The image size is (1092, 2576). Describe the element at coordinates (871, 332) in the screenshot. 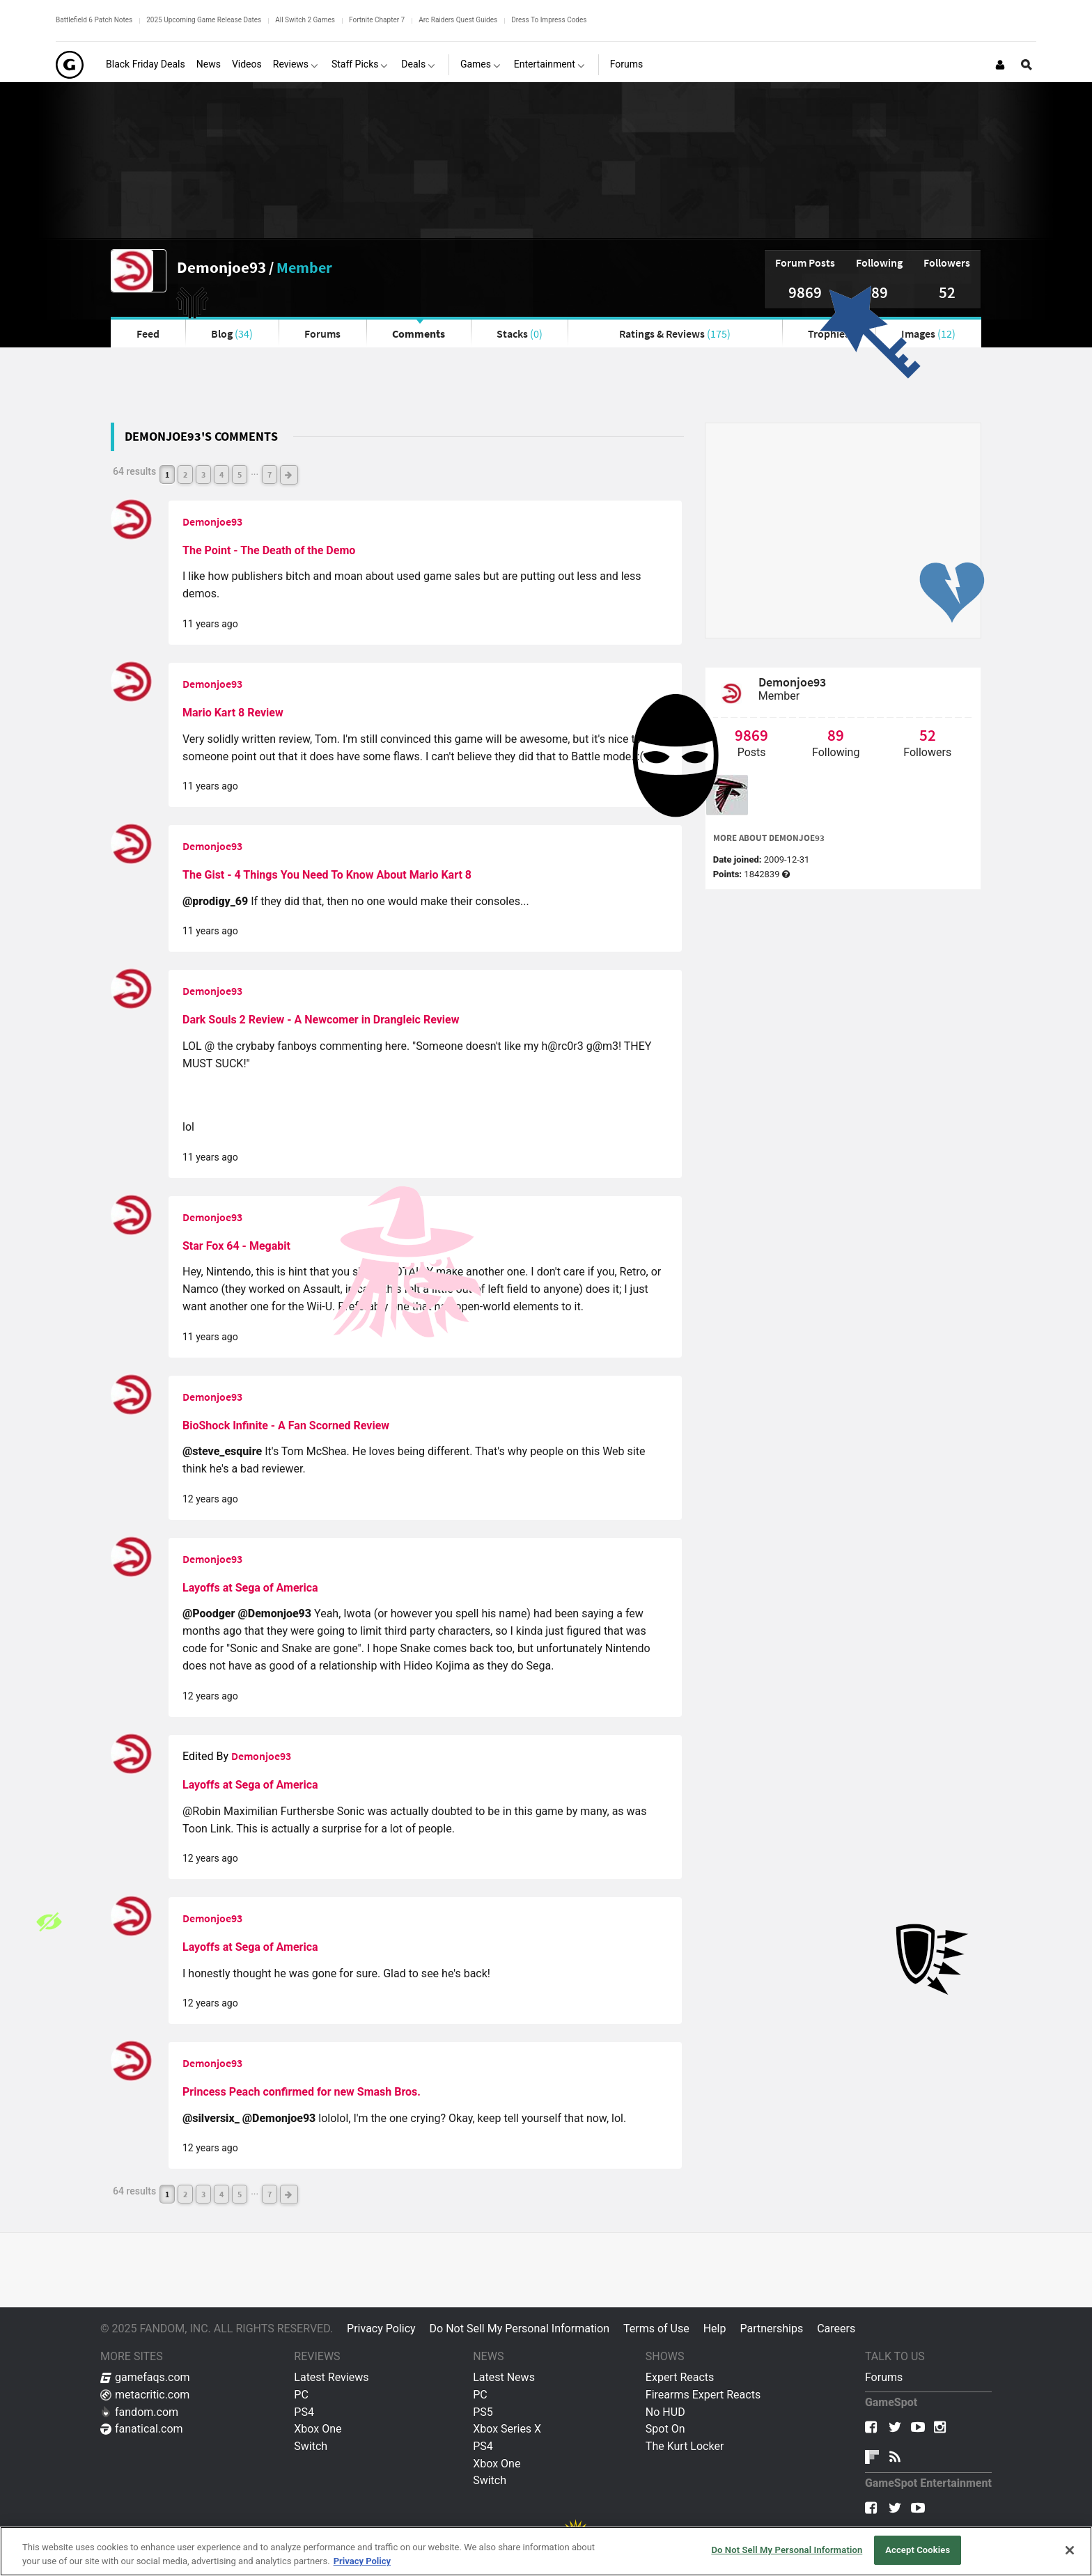

I see `unlock premium or starred content` at that location.